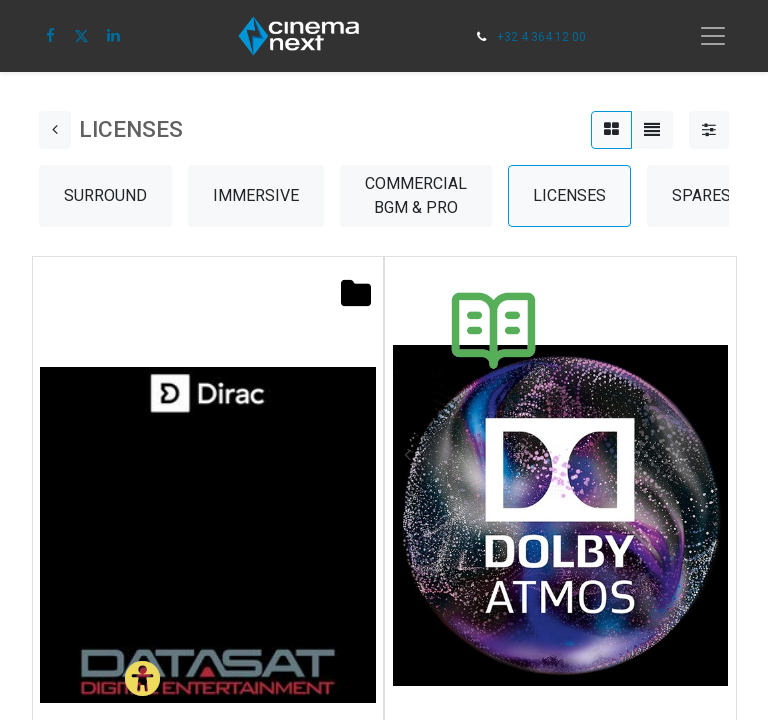  What do you see at coordinates (356, 293) in the screenshot?
I see `open folder or directory` at bounding box center [356, 293].